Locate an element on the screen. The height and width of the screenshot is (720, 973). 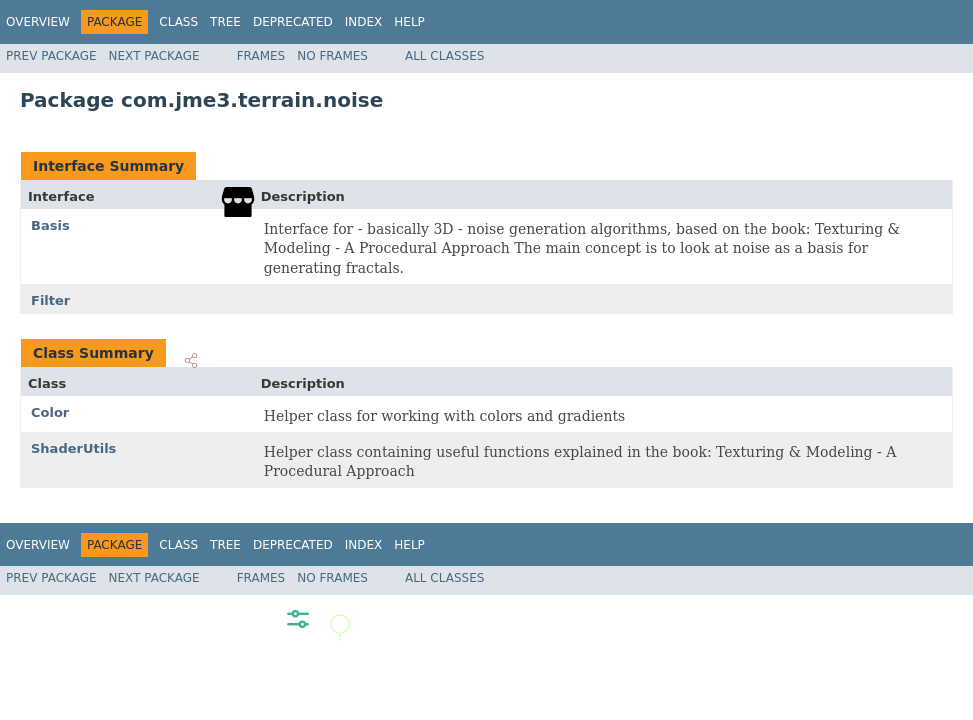
select neuter or non-binary gender option is located at coordinates (340, 627).